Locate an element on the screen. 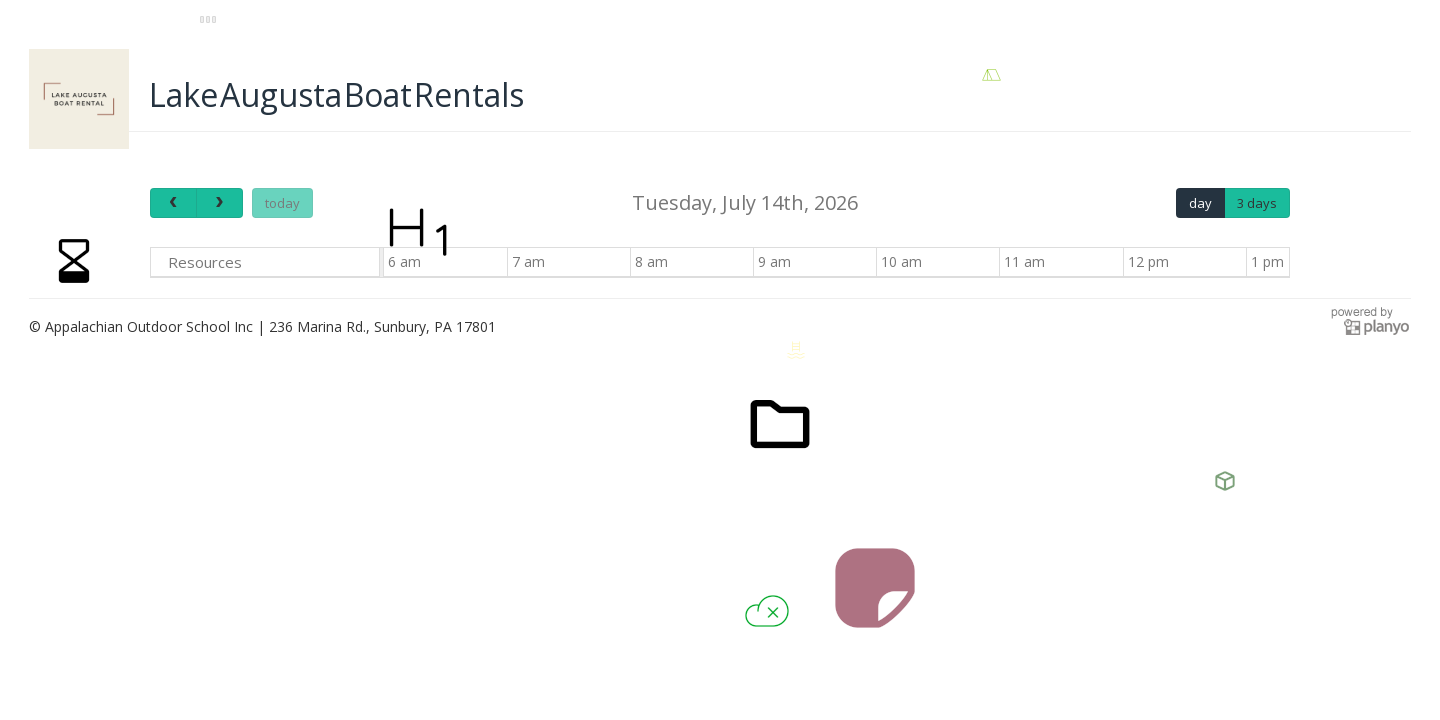  disconnect from cloud storage is located at coordinates (767, 611).